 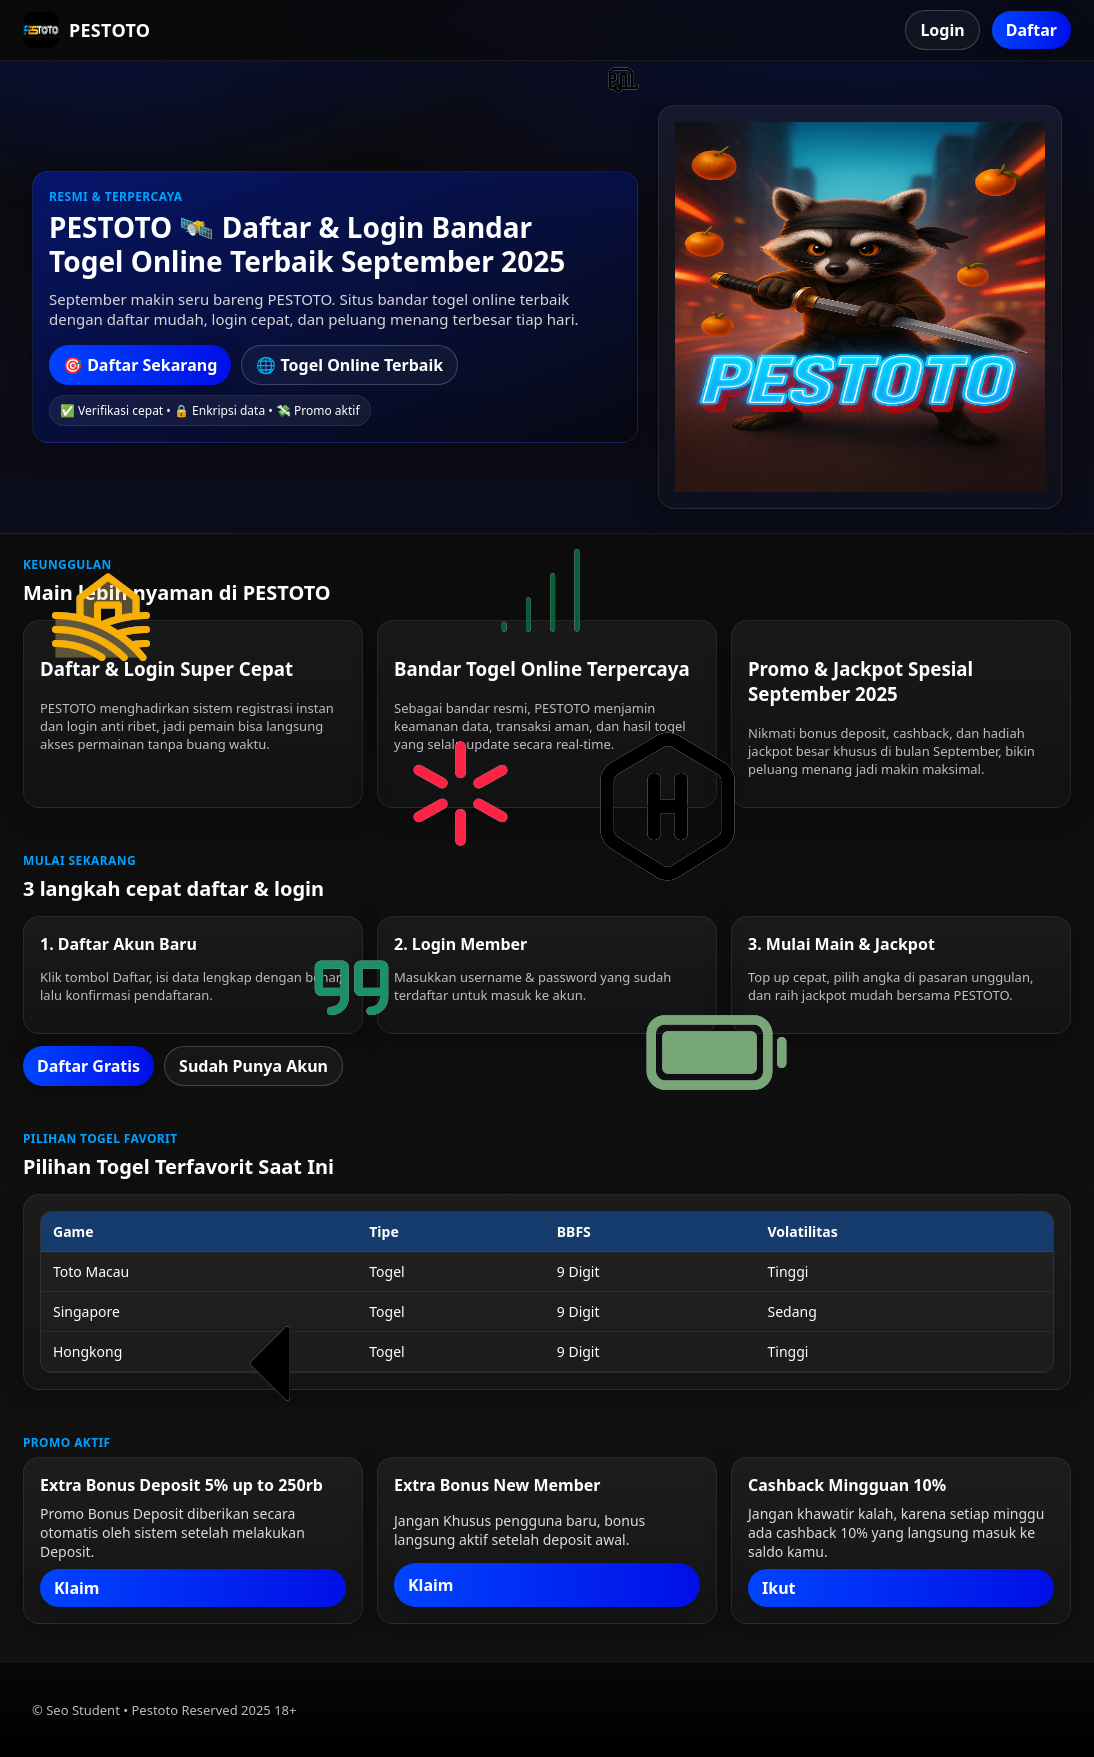 What do you see at coordinates (623, 78) in the screenshot?
I see `select caravan or RV accommodation` at bounding box center [623, 78].